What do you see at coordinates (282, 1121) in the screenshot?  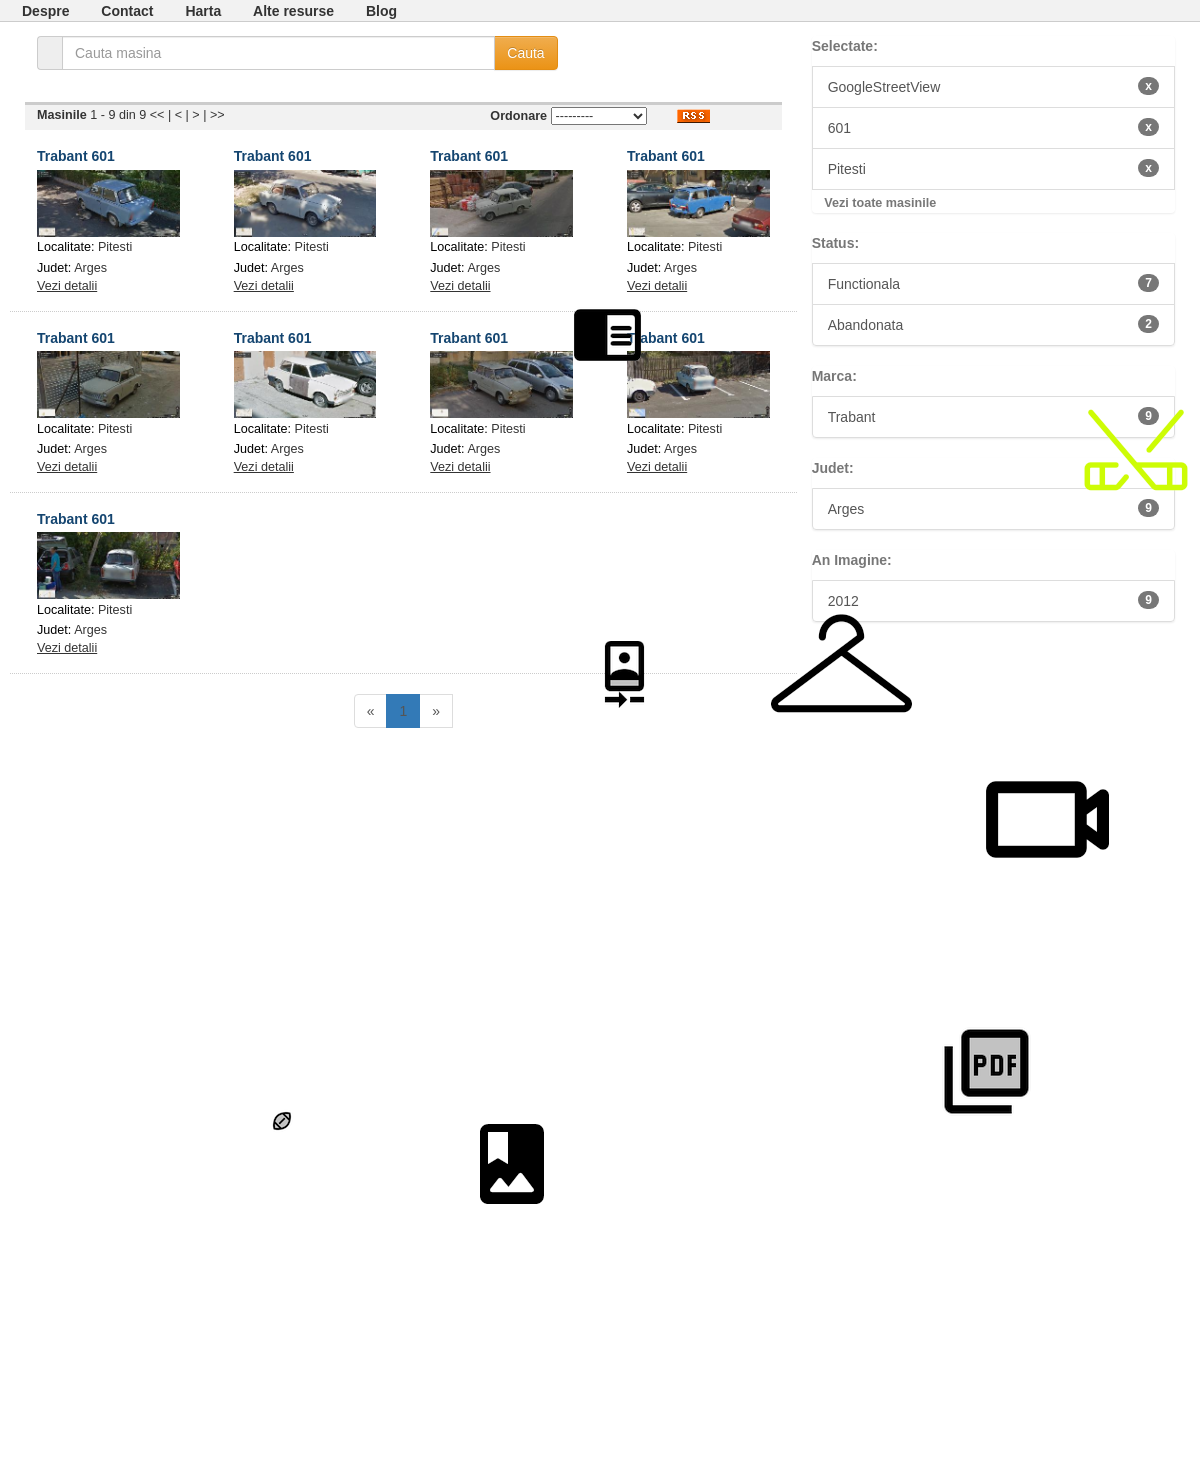 I see `access football or sports content` at bounding box center [282, 1121].